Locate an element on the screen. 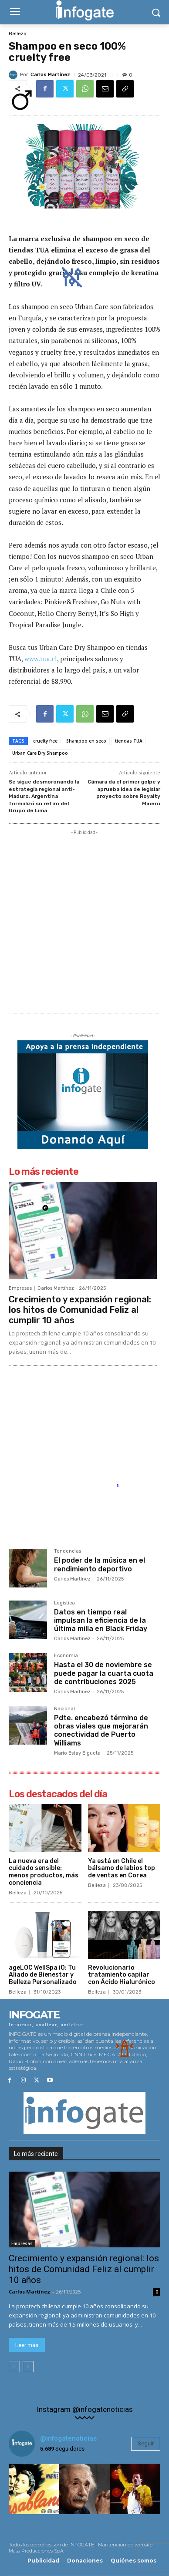 This screenshot has height=2576, width=169. navigate to lighthouse or maritime location is located at coordinates (125, 2048).